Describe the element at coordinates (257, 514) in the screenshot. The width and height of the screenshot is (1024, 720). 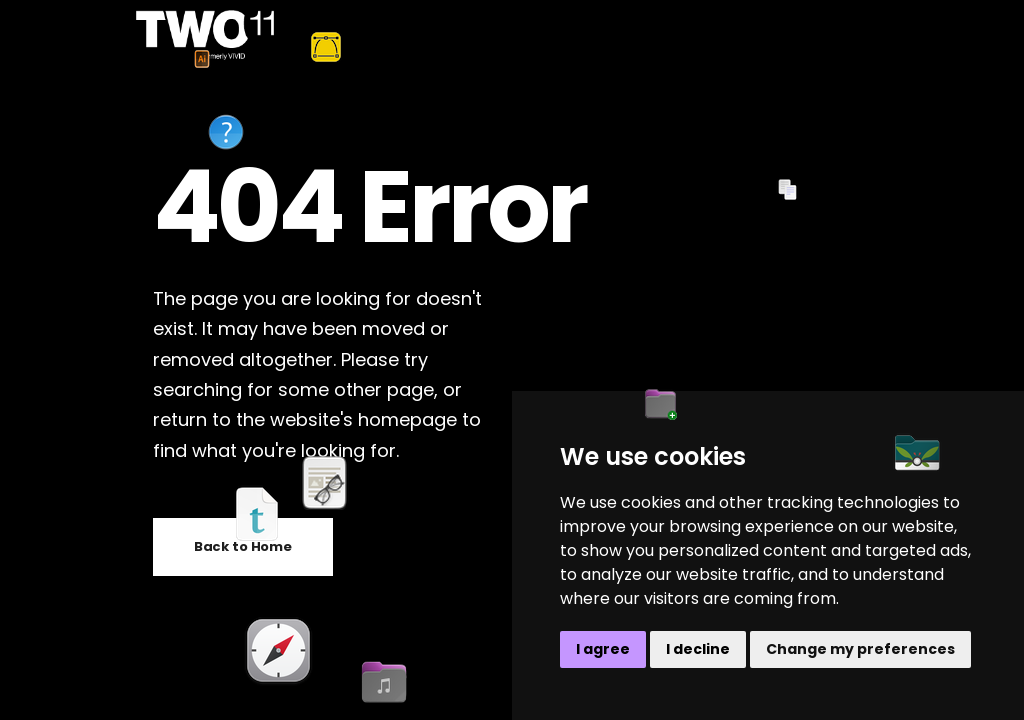
I see `a typst document file` at that location.